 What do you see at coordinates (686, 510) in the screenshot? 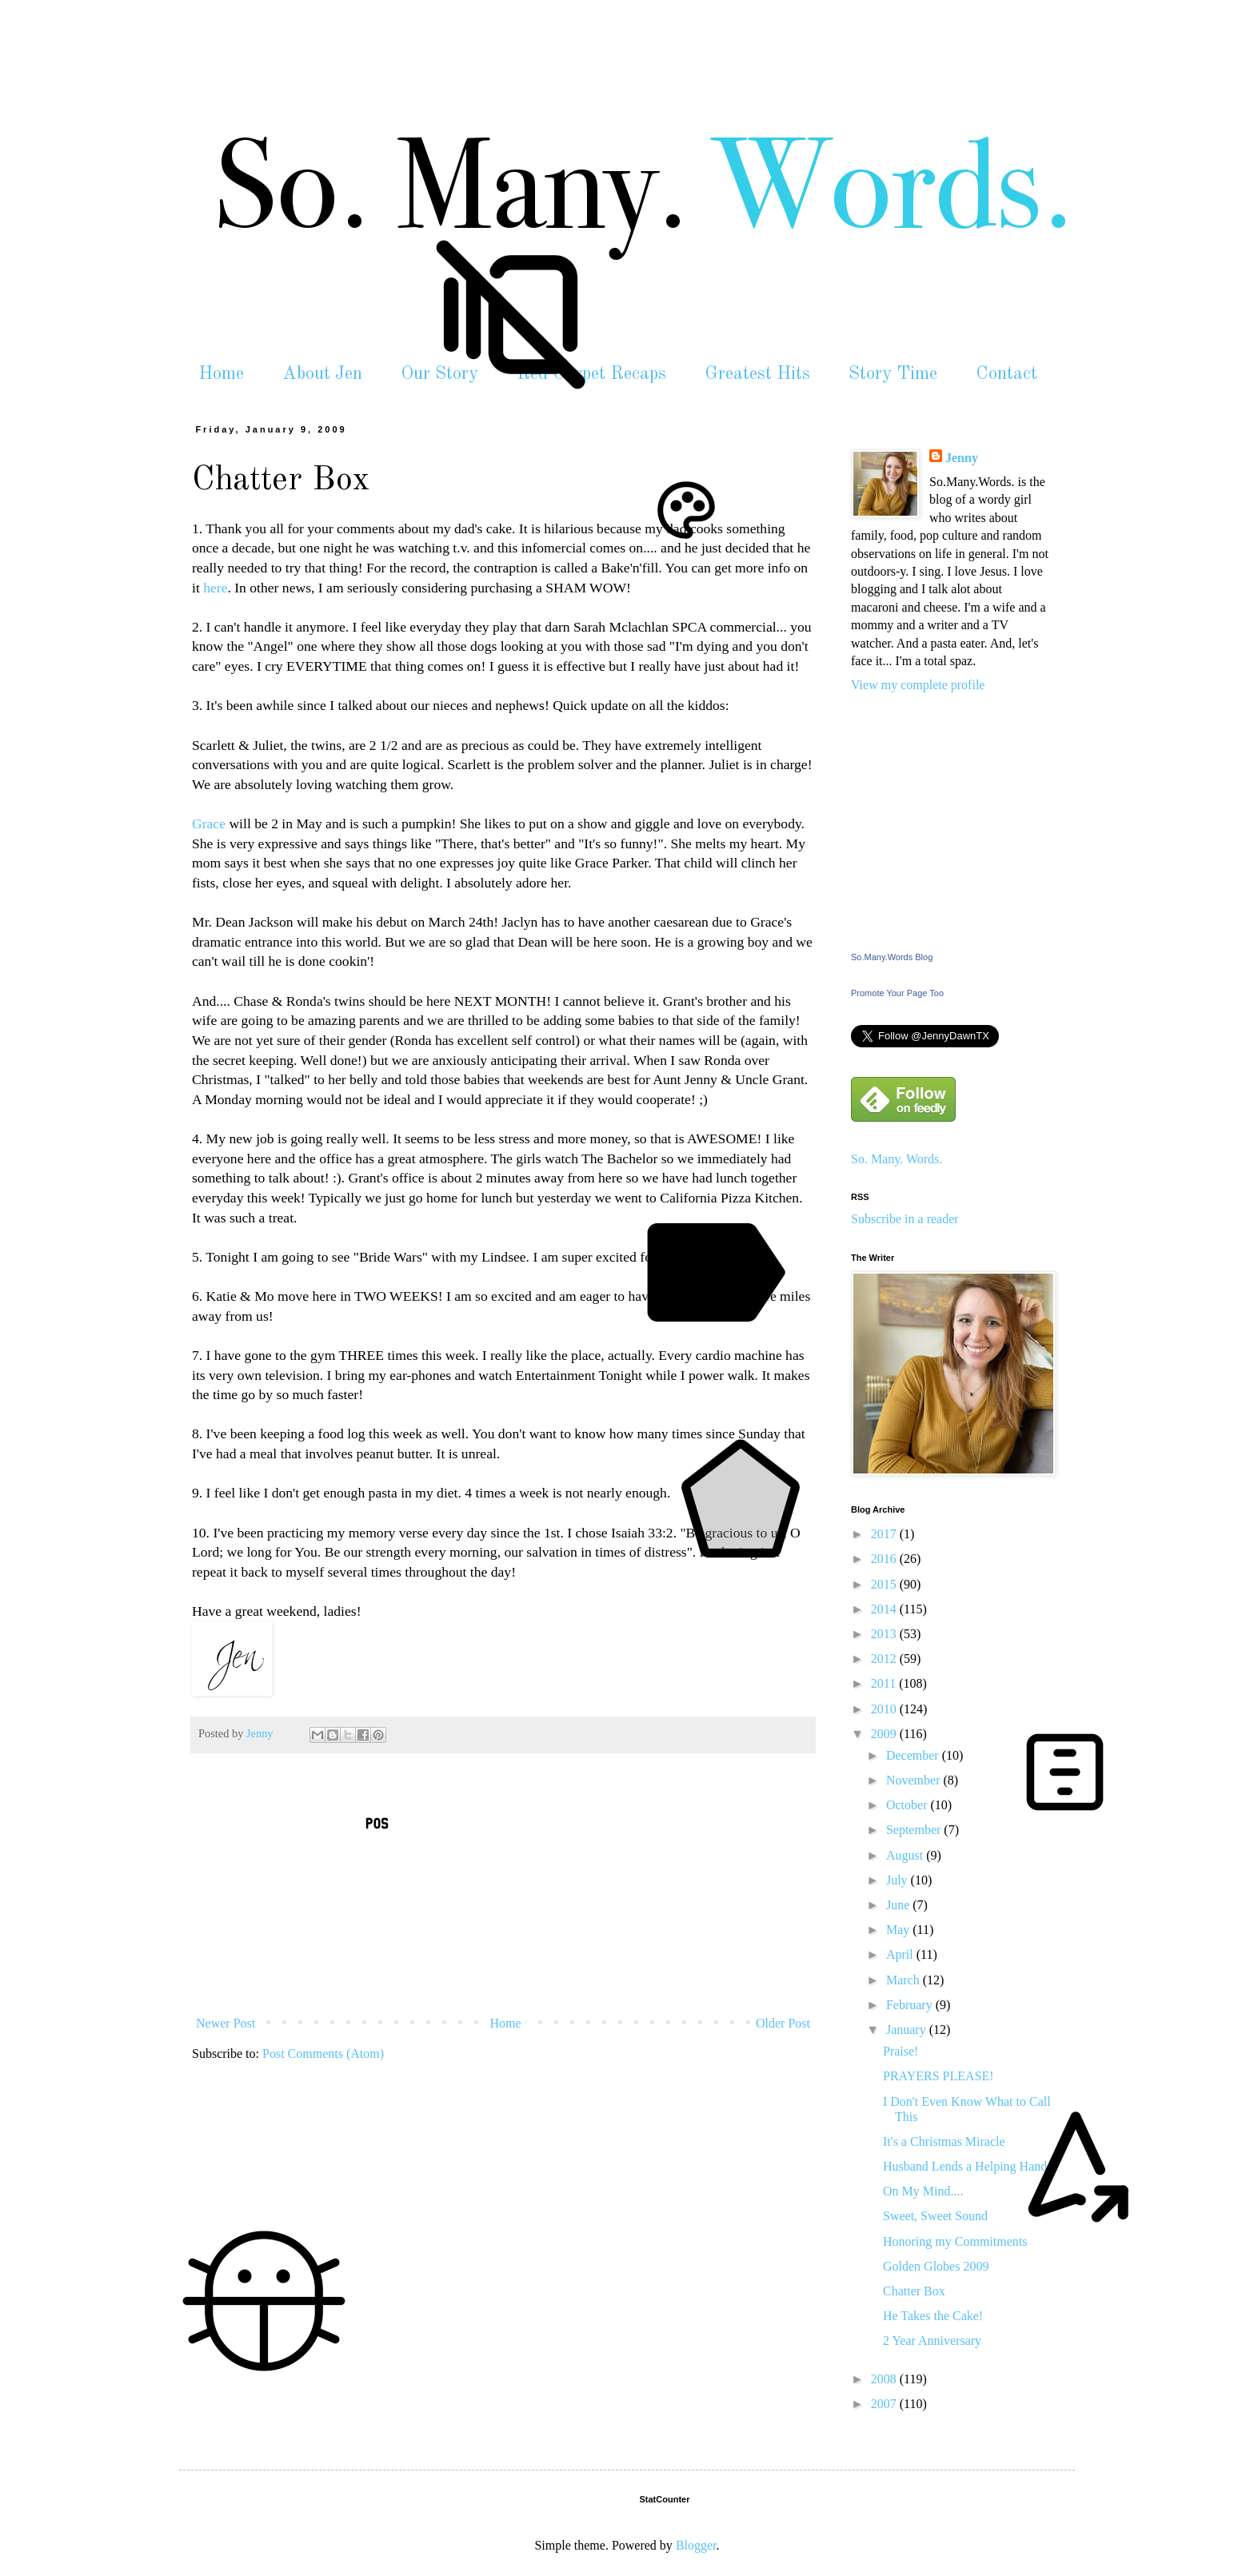
I see `customize theme or color settings` at bounding box center [686, 510].